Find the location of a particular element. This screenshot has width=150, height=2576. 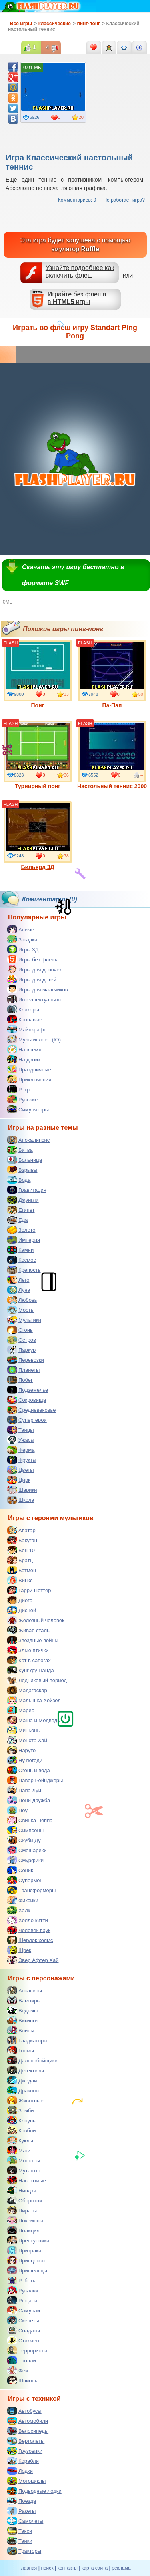

indicates cold temperature or freezing conditions is located at coordinates (63, 907).